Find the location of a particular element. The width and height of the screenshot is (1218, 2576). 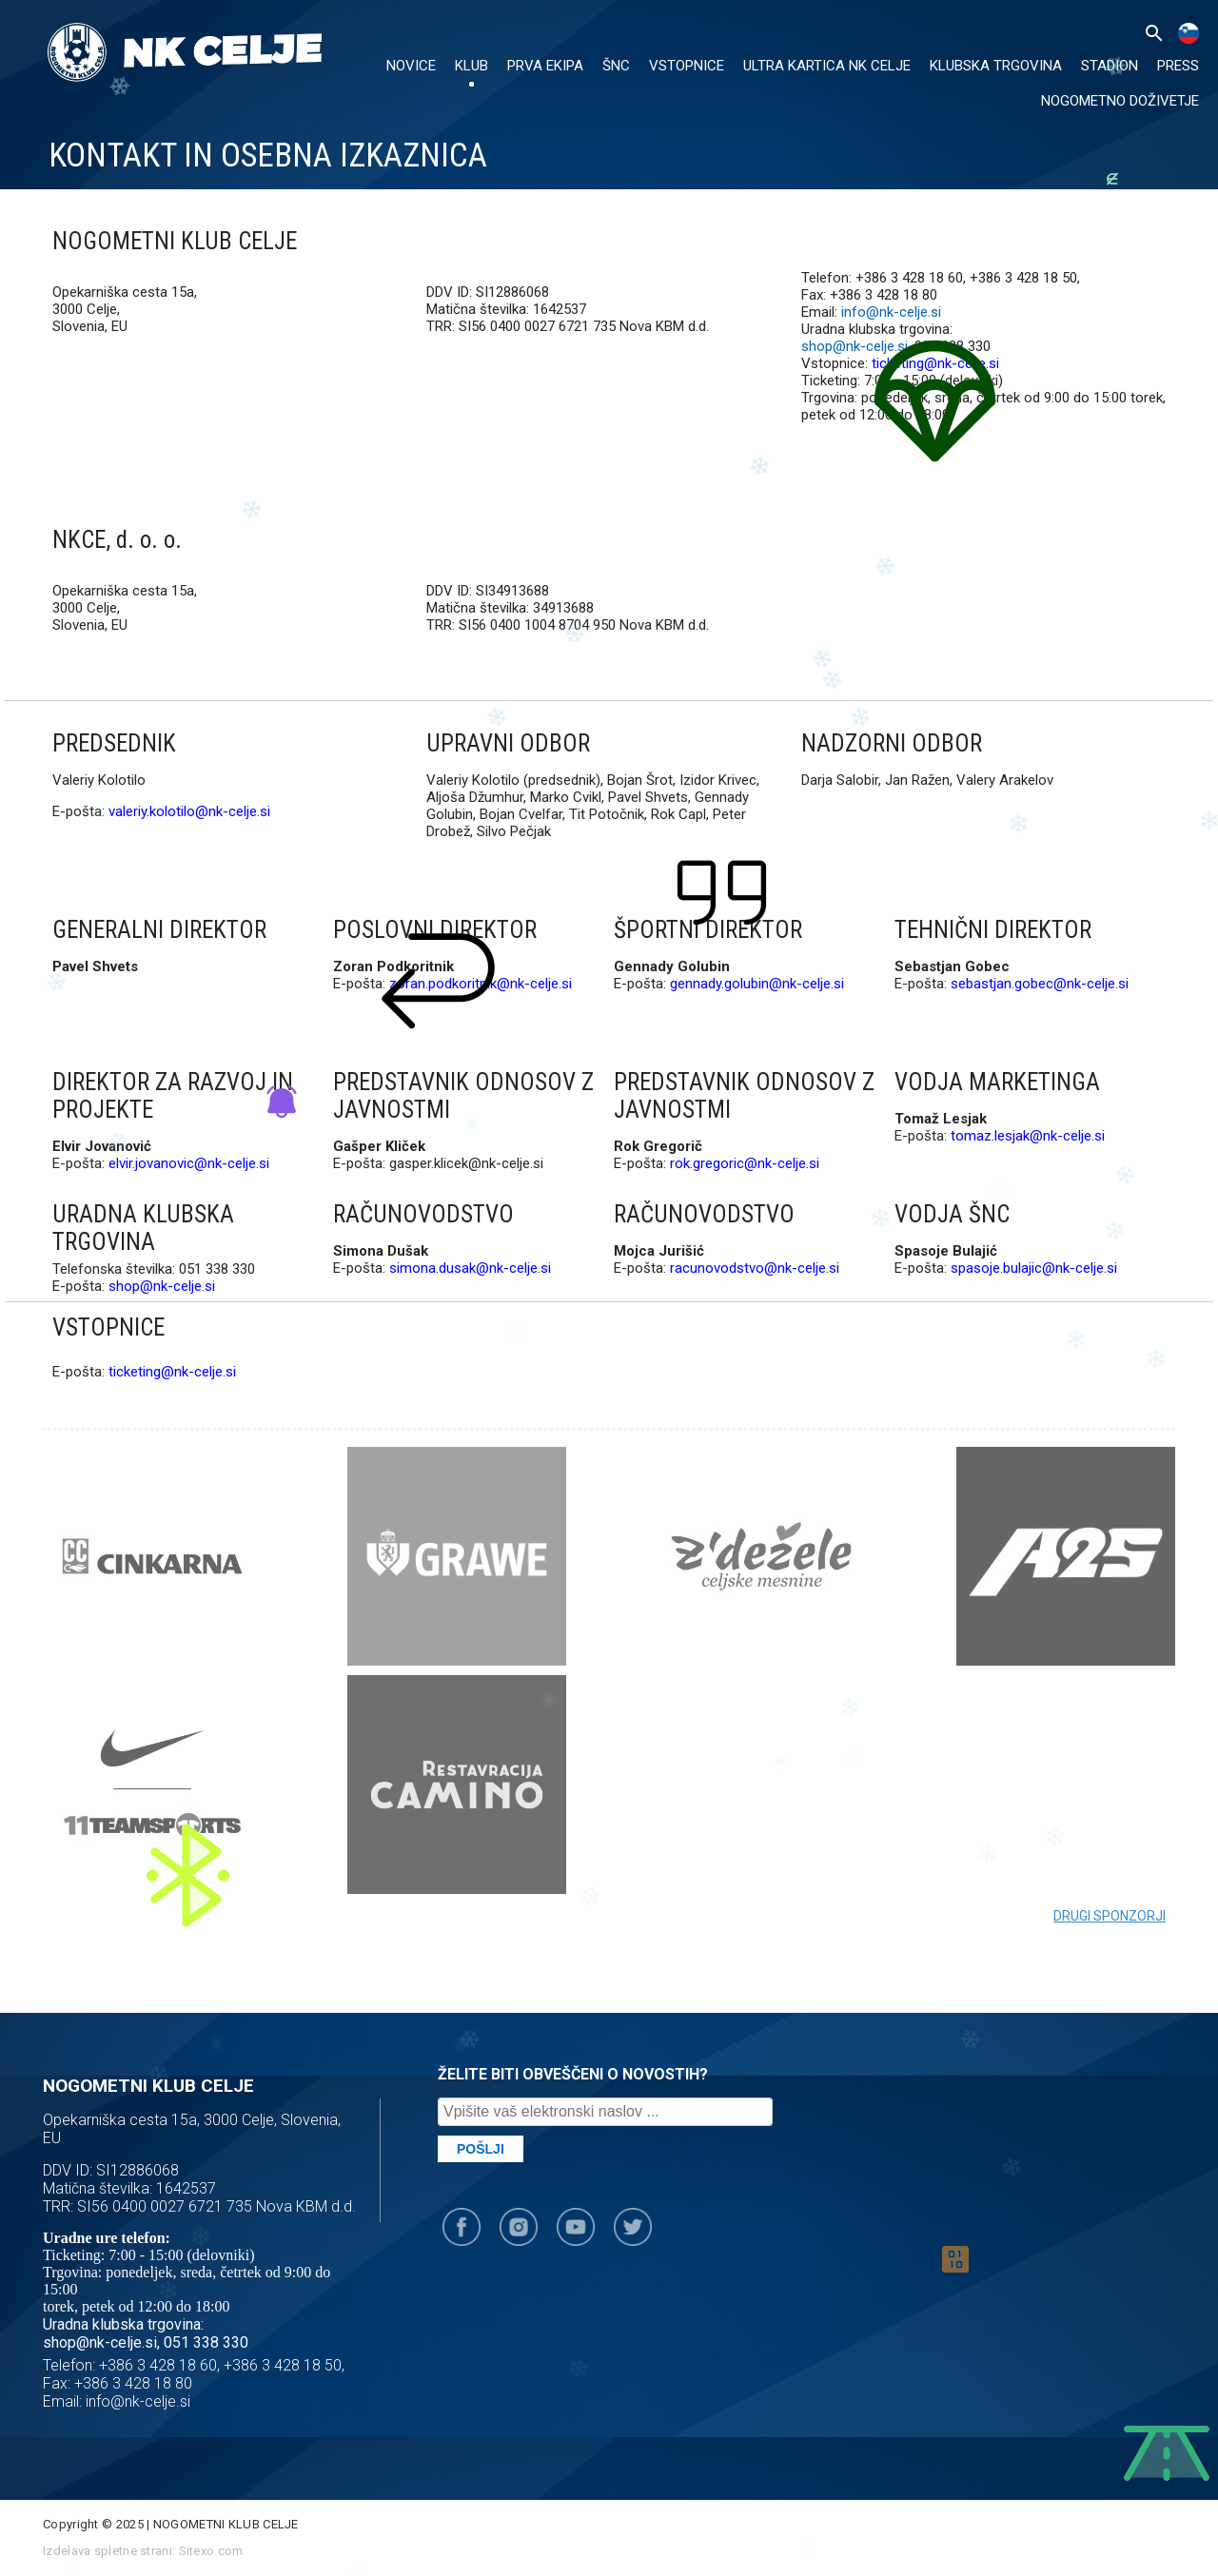

access emergency or backup support options is located at coordinates (934, 400).